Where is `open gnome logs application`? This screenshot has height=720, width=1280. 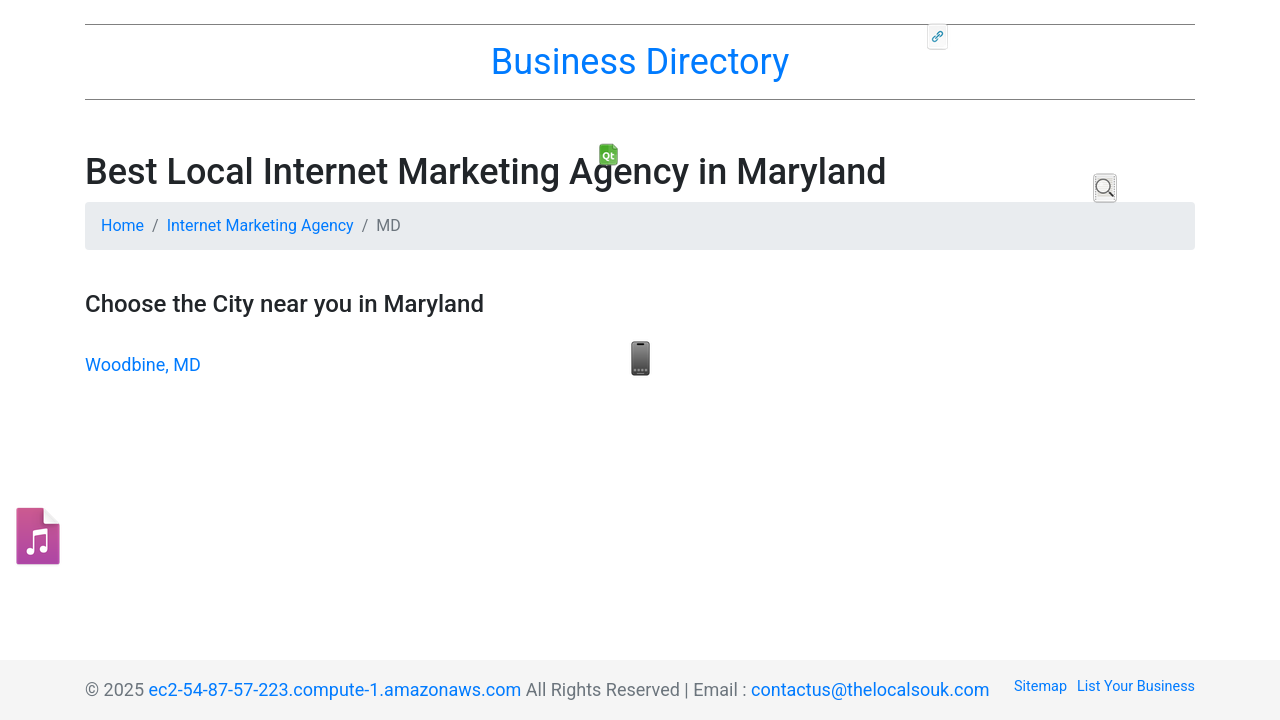
open gnome logs application is located at coordinates (1105, 188).